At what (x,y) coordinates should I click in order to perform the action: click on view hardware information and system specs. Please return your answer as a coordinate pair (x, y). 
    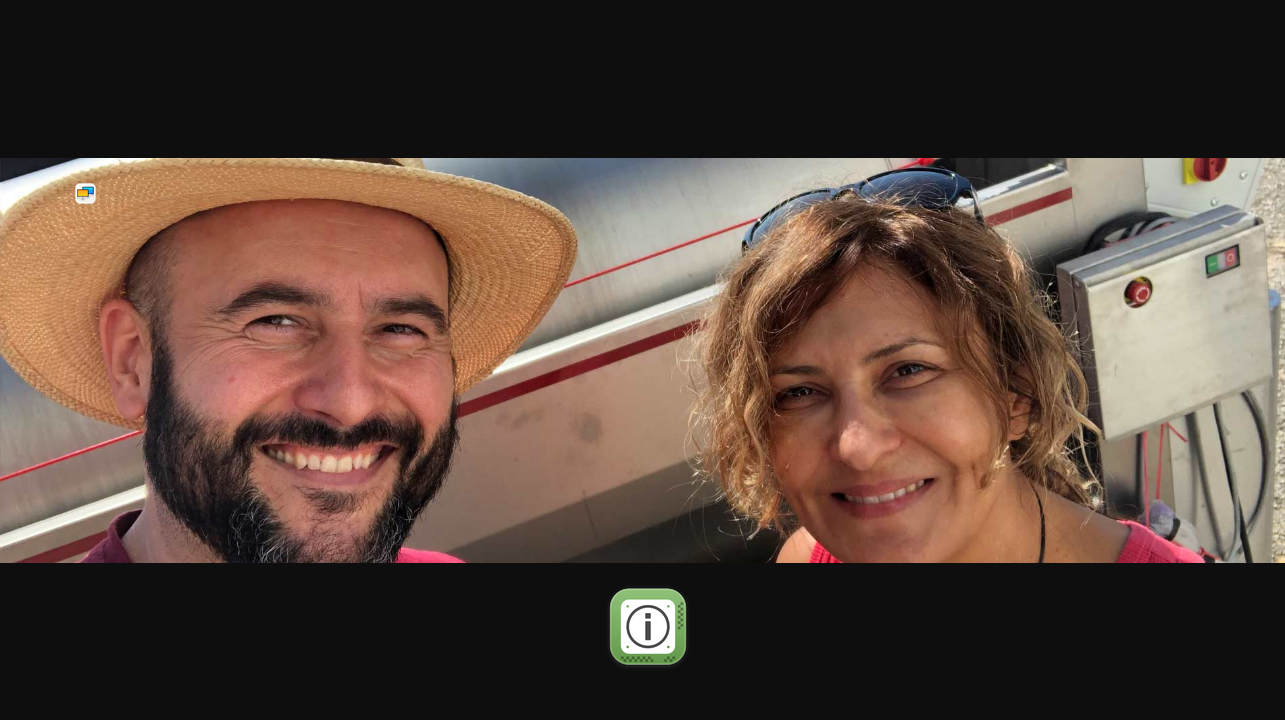
    Looking at the image, I should click on (648, 628).